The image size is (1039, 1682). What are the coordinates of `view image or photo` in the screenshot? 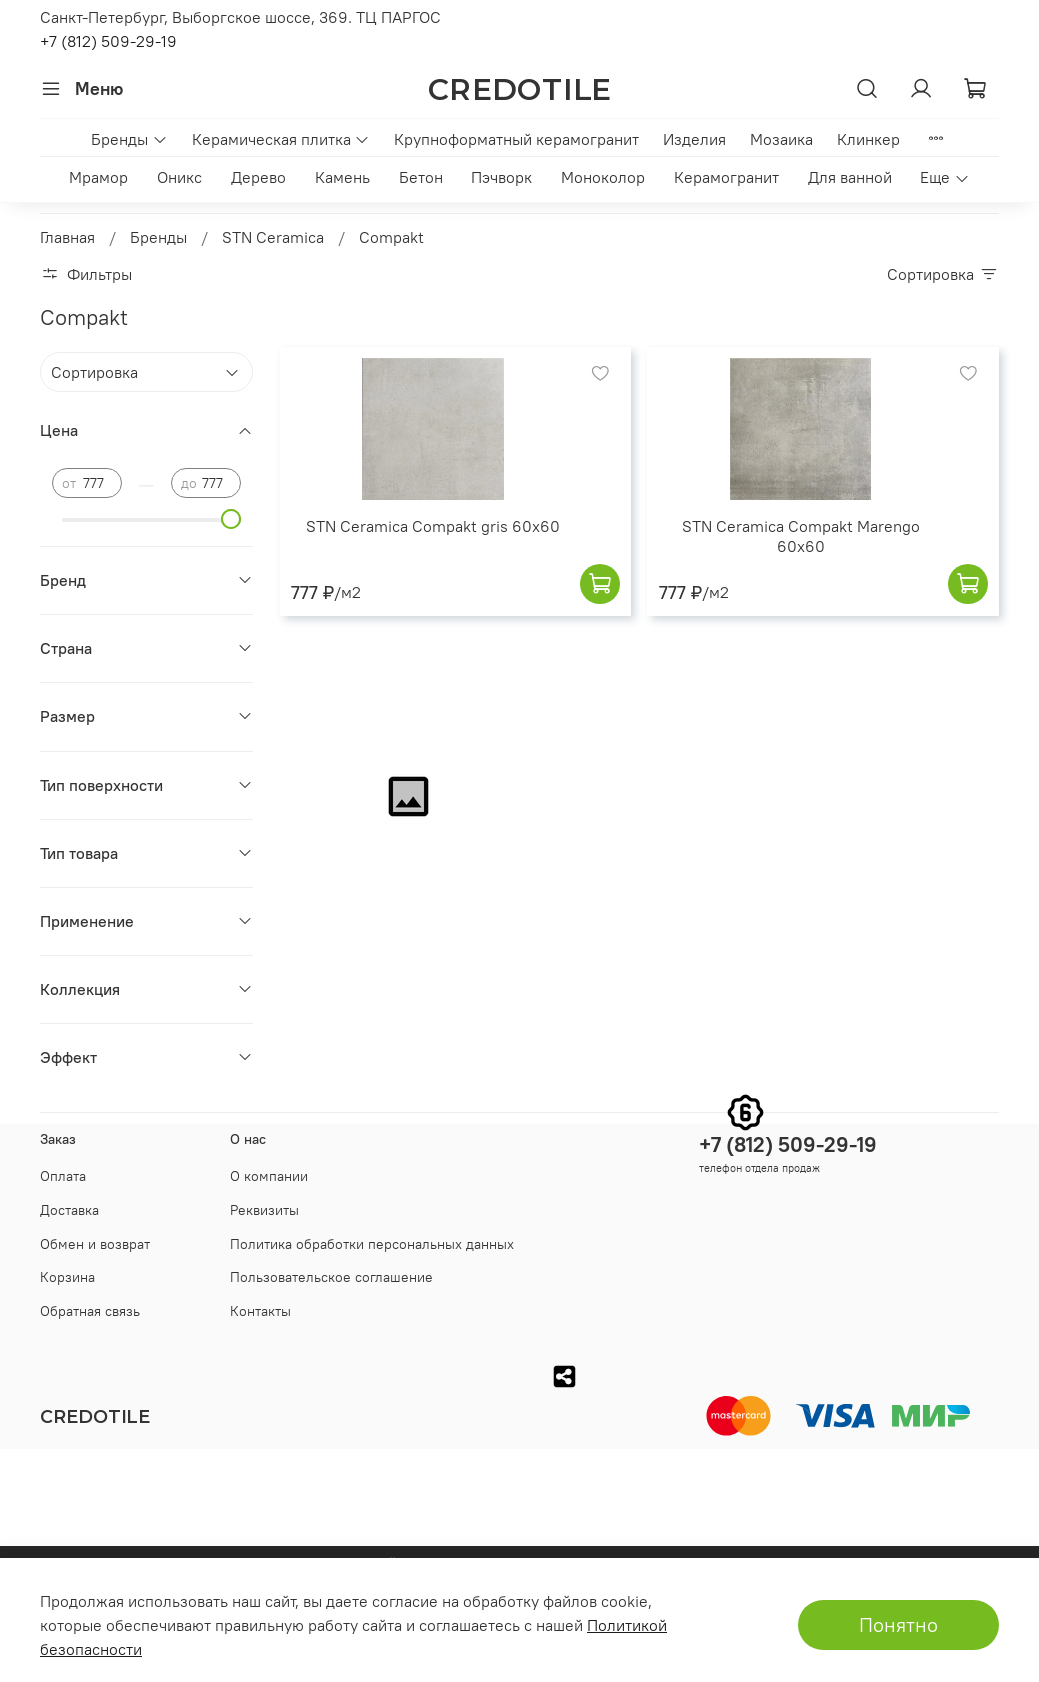 It's located at (408, 796).